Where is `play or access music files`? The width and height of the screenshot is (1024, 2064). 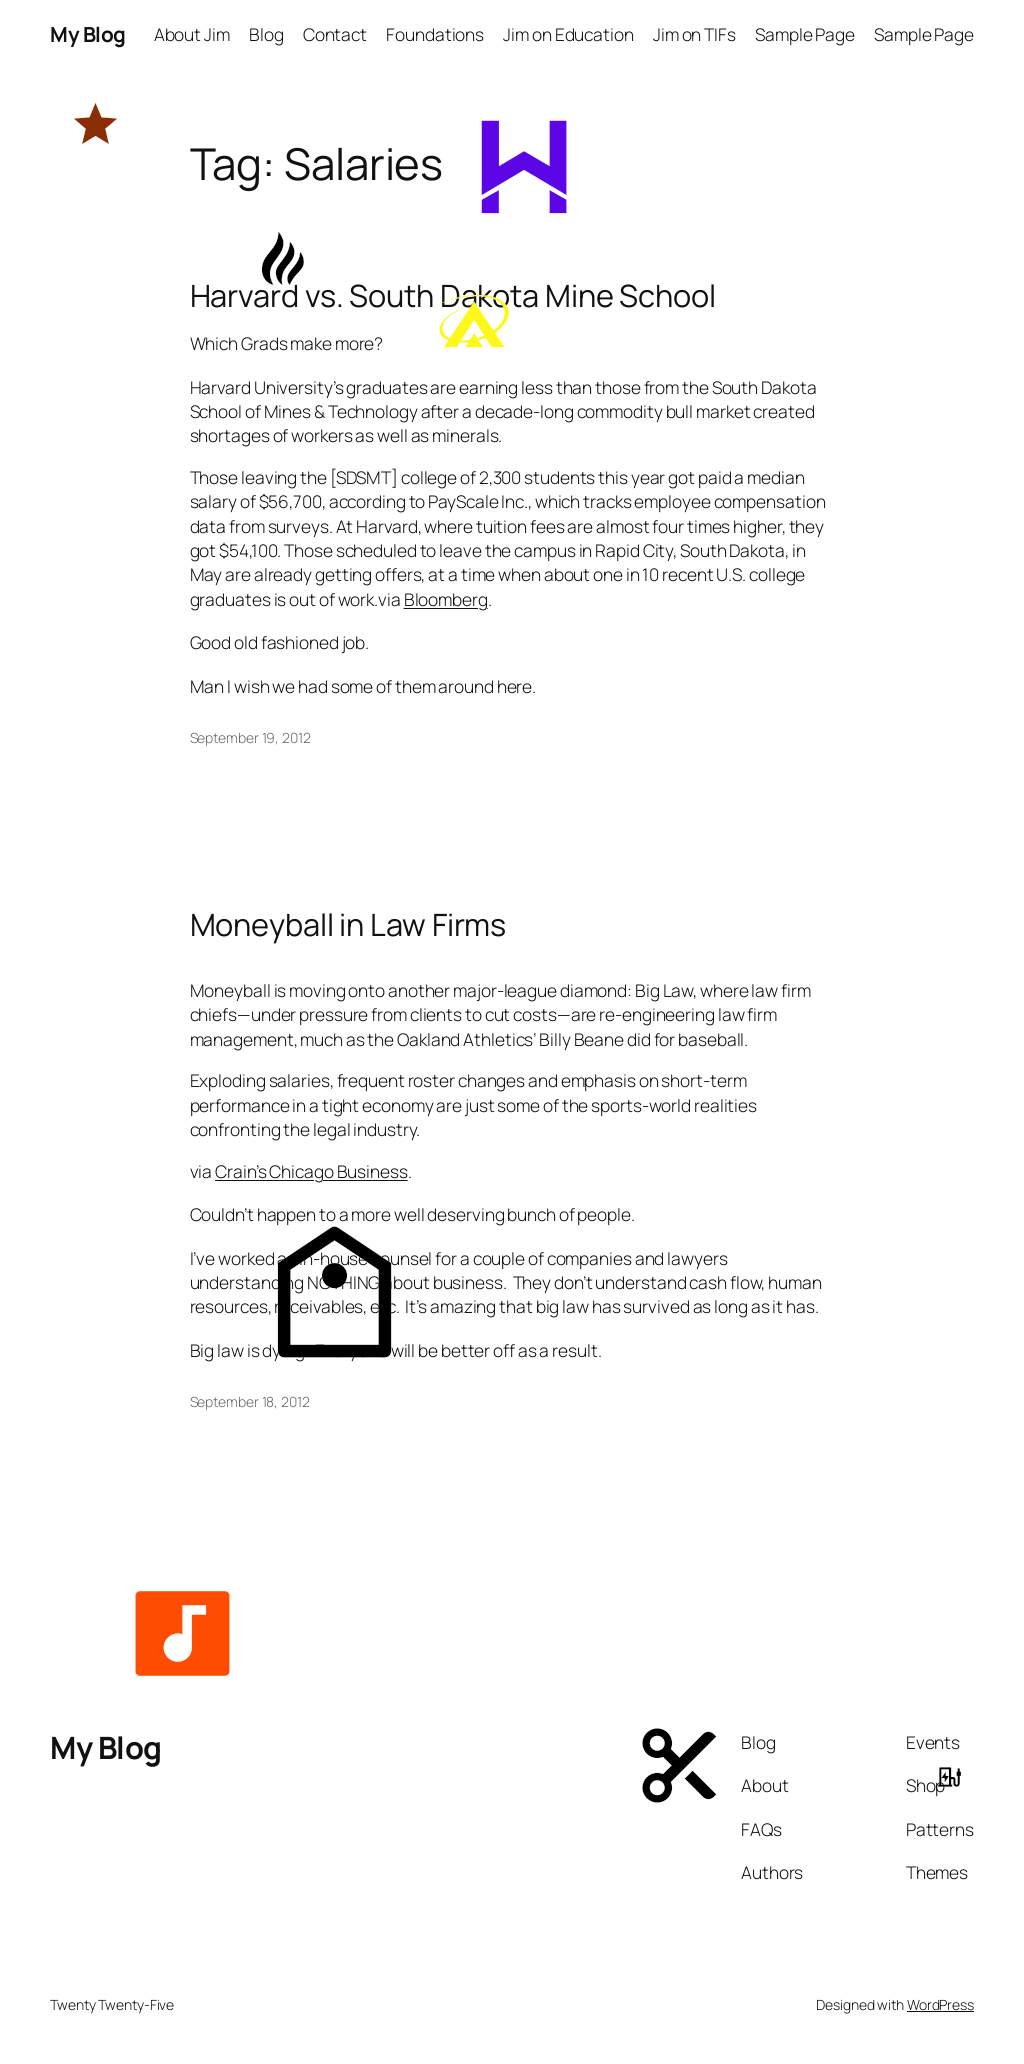 play or access music files is located at coordinates (182, 1633).